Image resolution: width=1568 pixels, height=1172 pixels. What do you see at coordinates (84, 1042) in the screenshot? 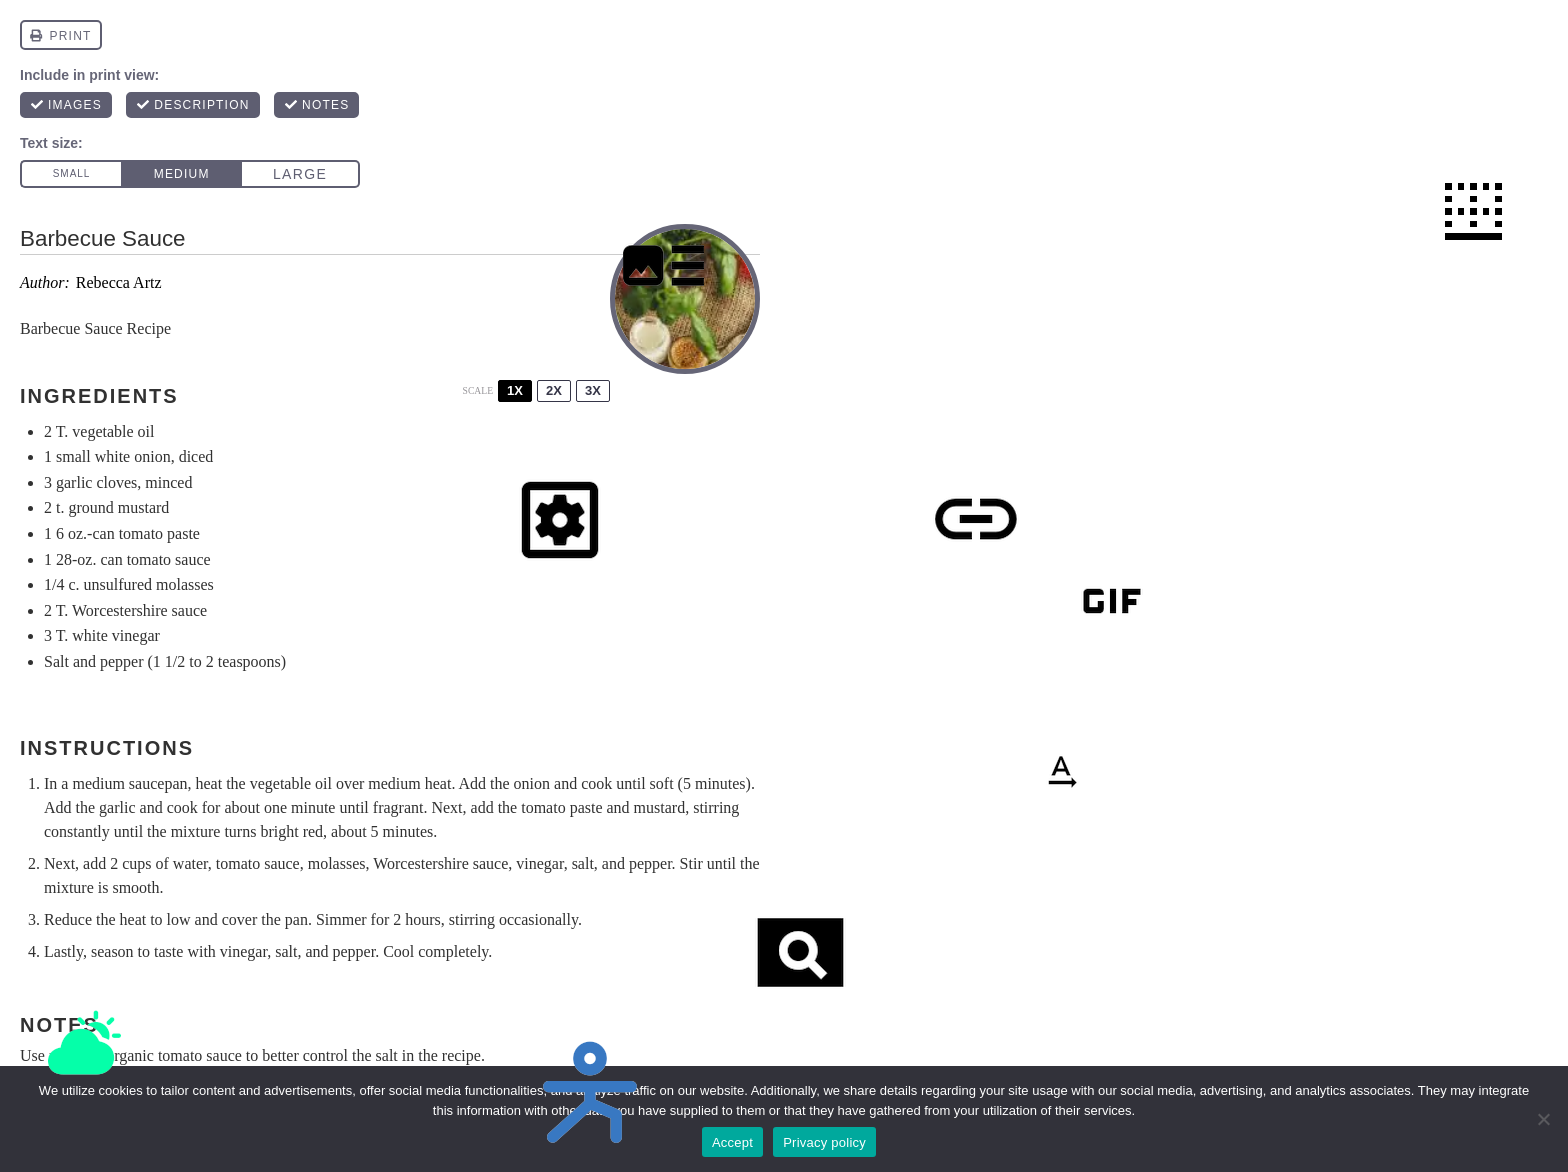
I see `indicates partly cloudy weather conditions` at bounding box center [84, 1042].